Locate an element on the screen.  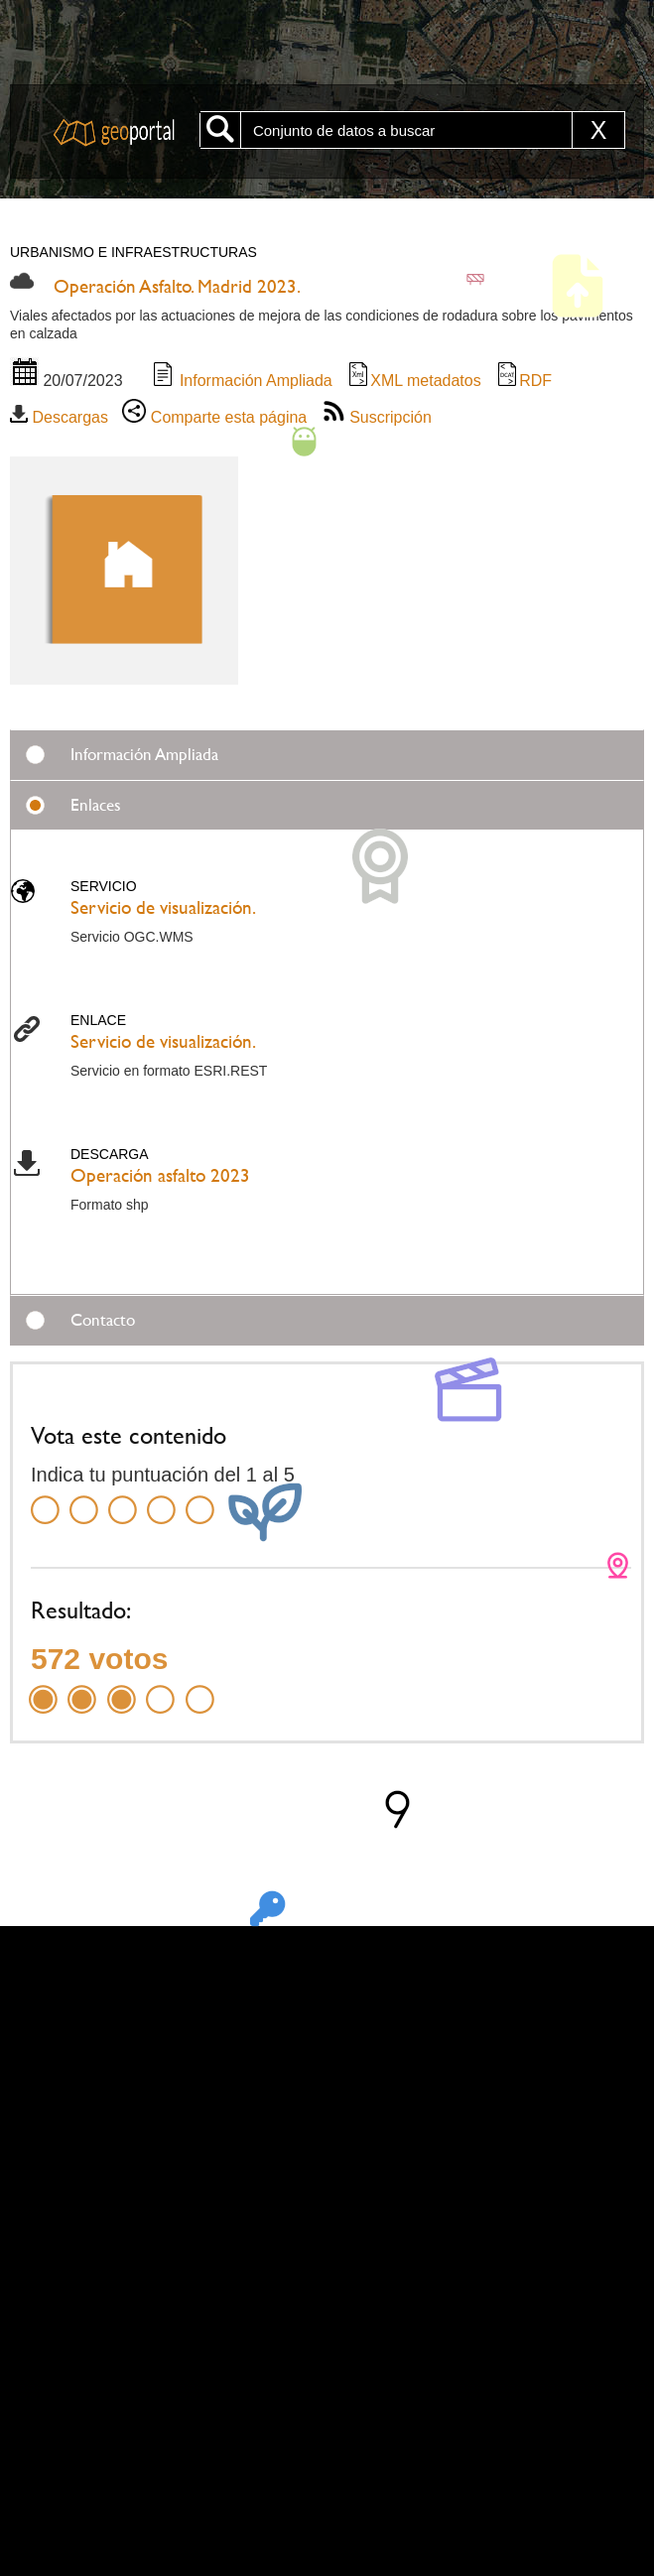
view achievements or awards is located at coordinates (380, 866).